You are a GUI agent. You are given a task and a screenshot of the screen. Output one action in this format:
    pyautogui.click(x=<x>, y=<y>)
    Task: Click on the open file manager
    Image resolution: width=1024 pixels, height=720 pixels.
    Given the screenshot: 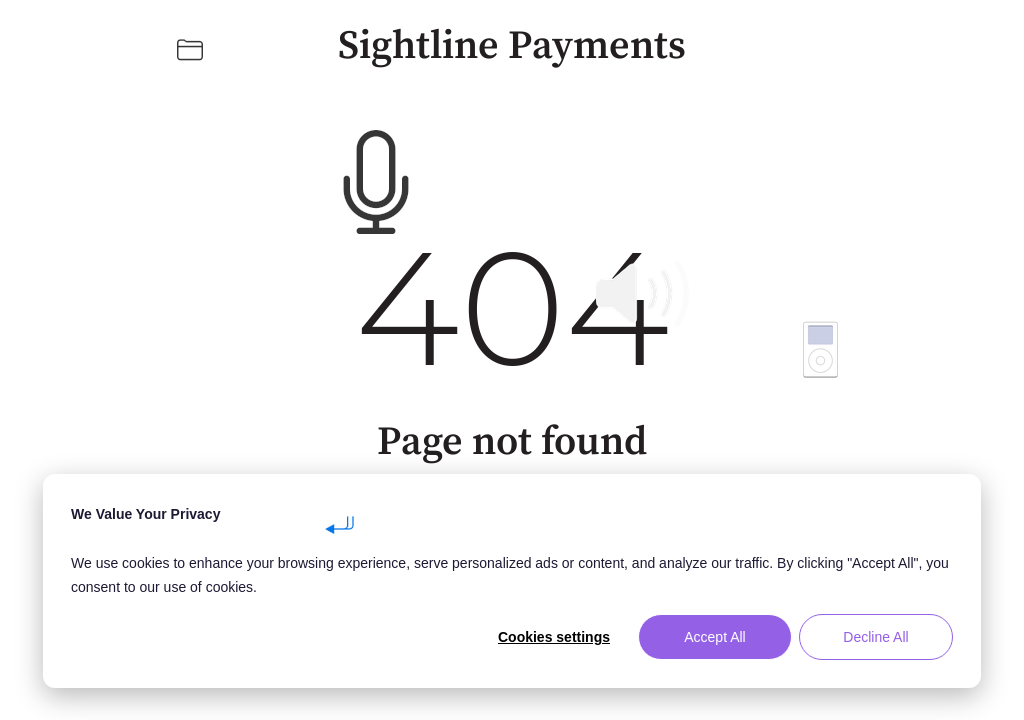 What is the action you would take?
    pyautogui.click(x=190, y=49)
    